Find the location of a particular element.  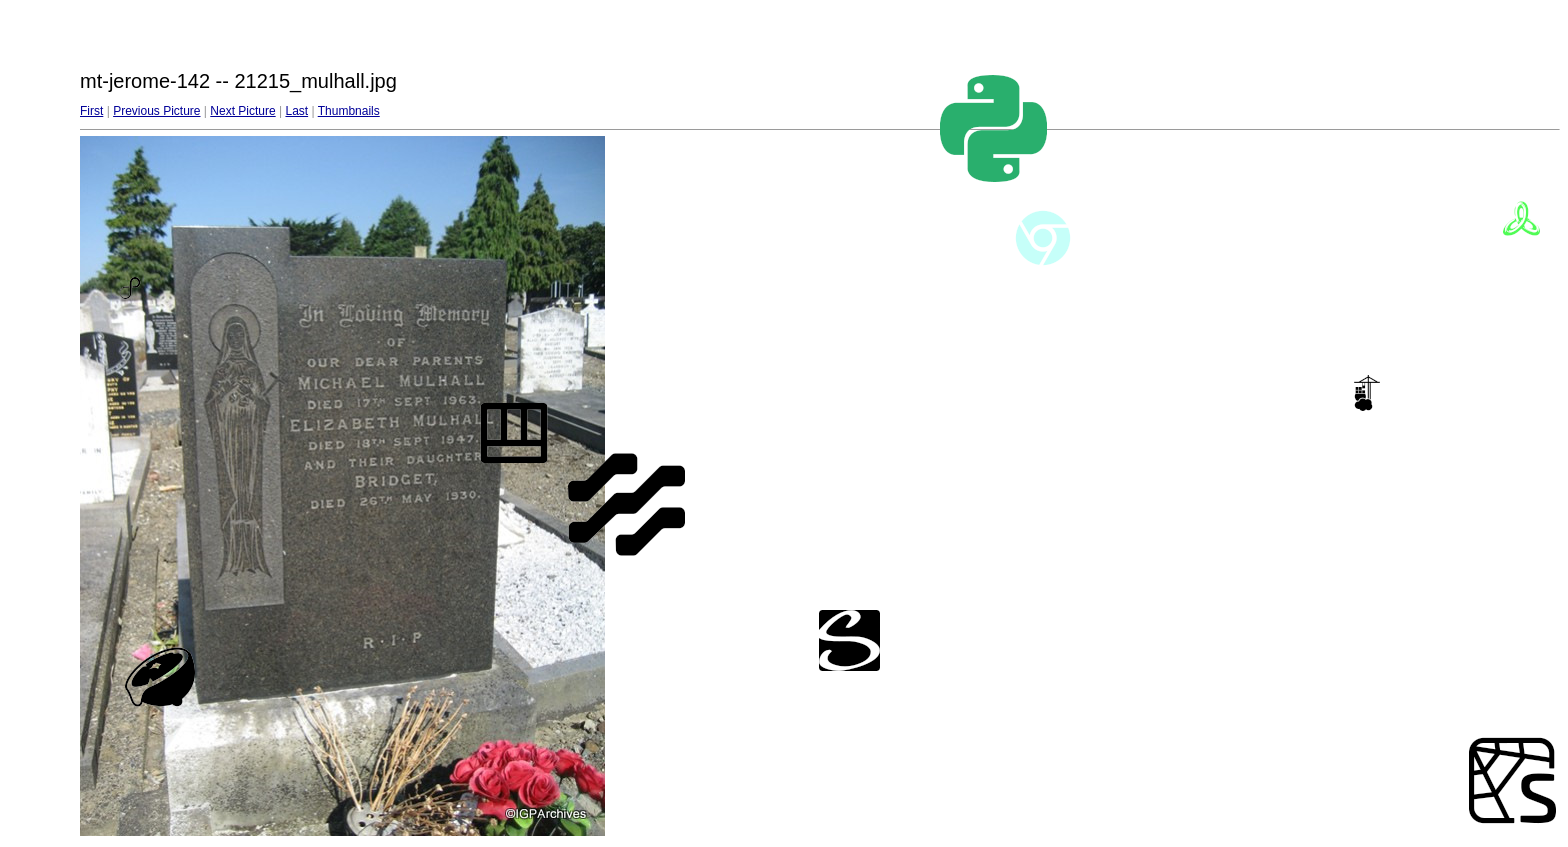

python programming language logo is located at coordinates (993, 128).